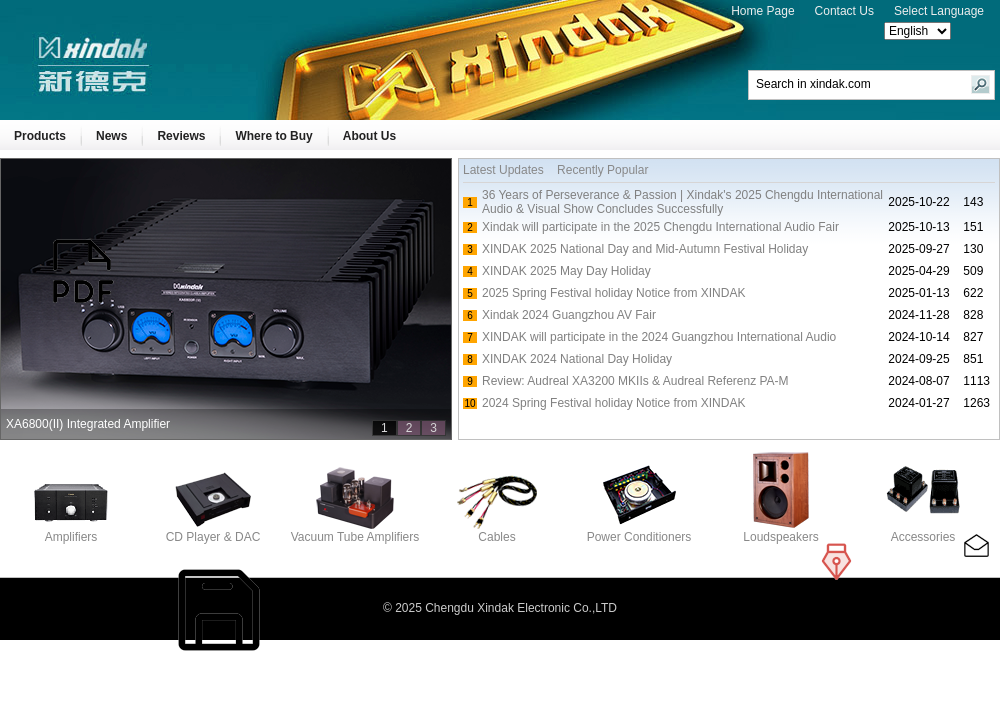  What do you see at coordinates (836, 560) in the screenshot?
I see `access drawing or illustration tools` at bounding box center [836, 560].